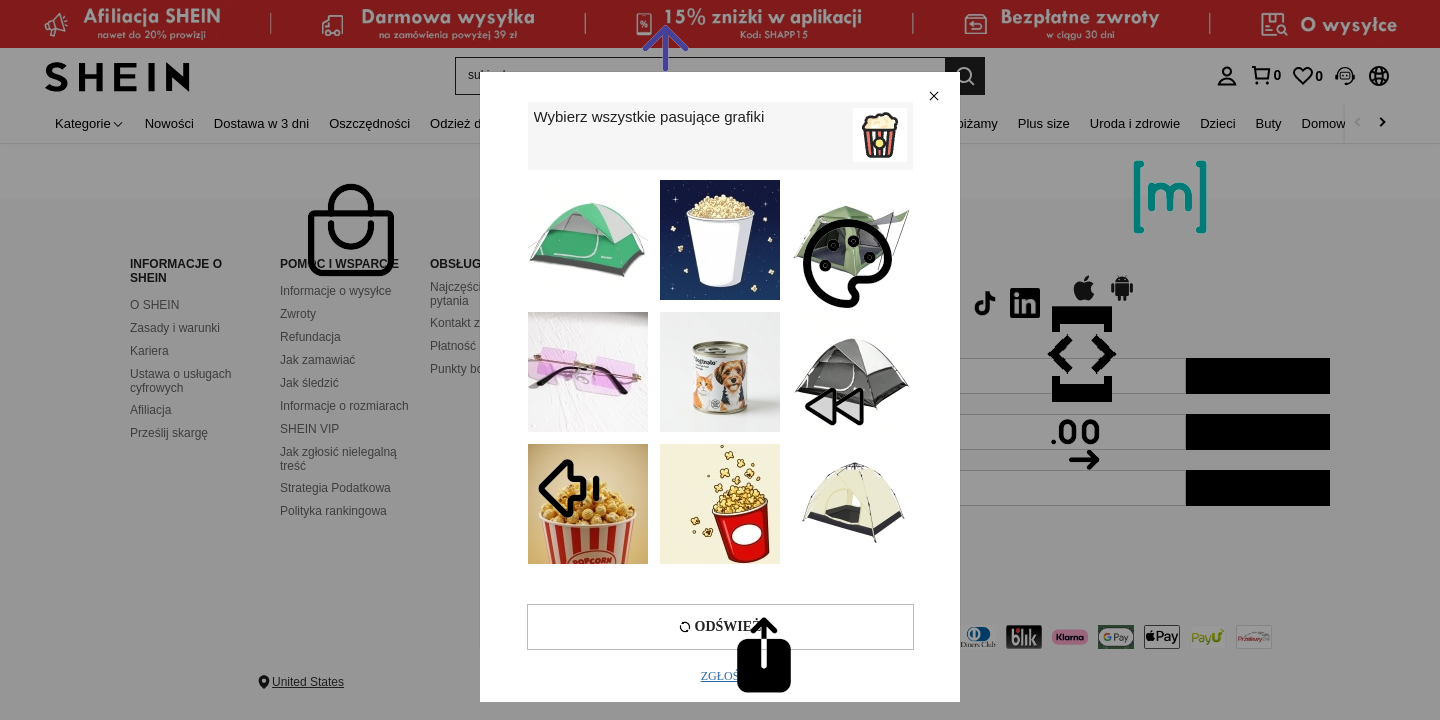 The width and height of the screenshot is (1440, 720). Describe the element at coordinates (1170, 197) in the screenshot. I see `open Matrix messaging app` at that location.